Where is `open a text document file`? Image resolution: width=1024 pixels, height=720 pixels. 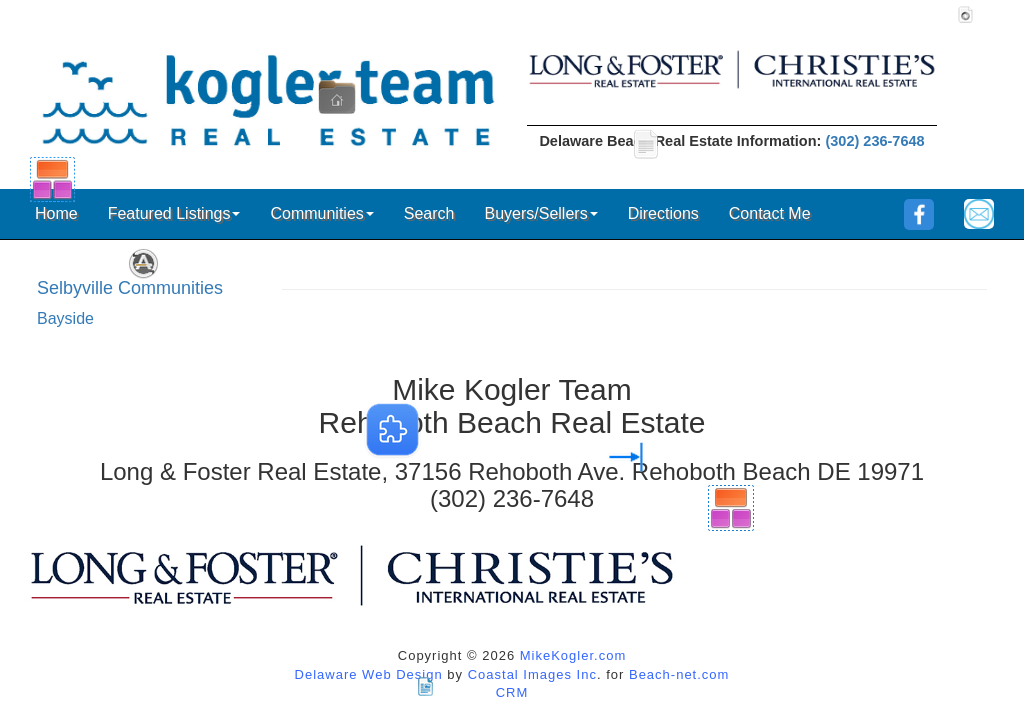
open a text document file is located at coordinates (425, 686).